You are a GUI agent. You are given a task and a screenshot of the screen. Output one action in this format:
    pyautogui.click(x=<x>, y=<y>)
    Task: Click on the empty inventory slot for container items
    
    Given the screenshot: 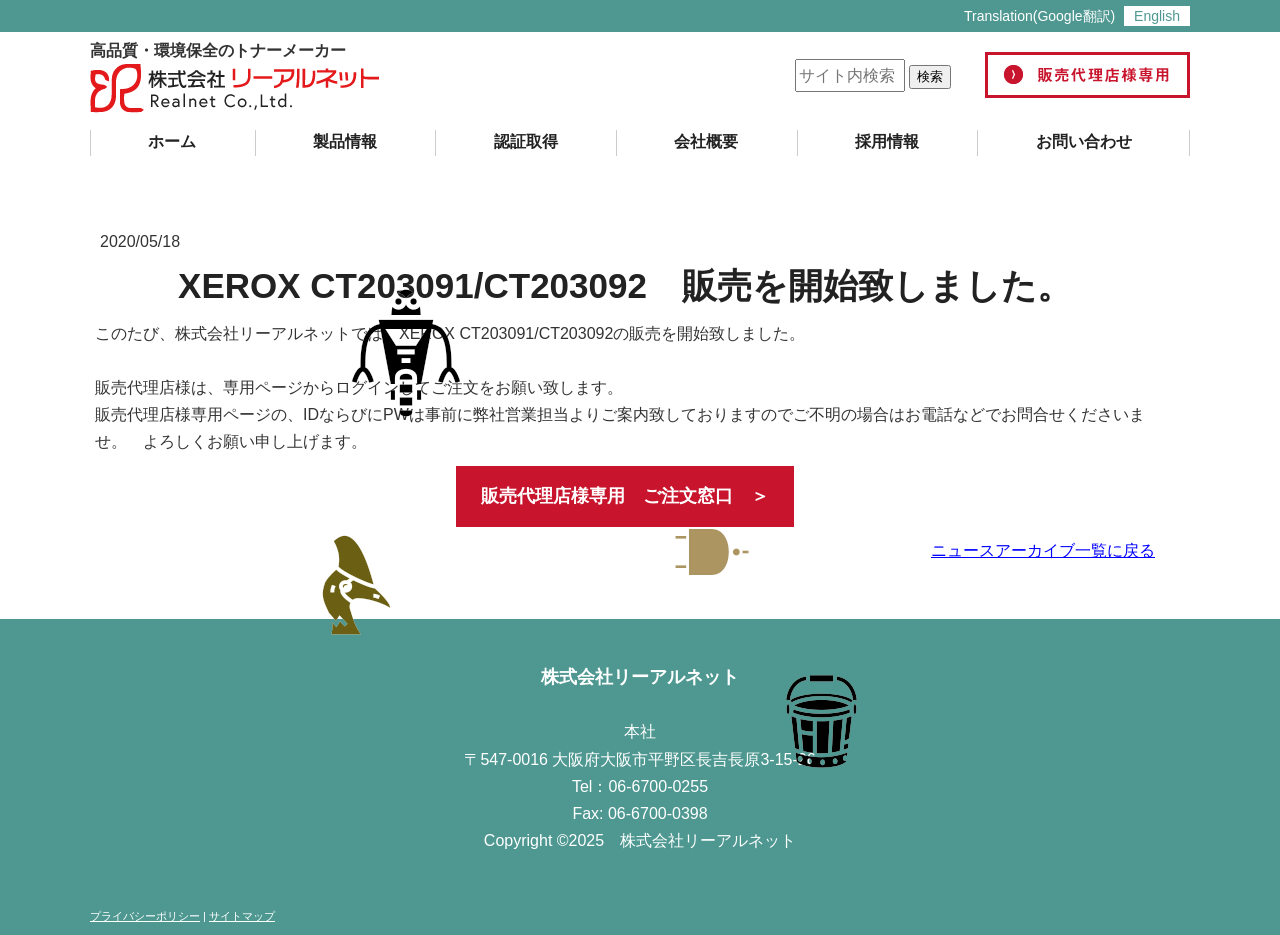 What is the action you would take?
    pyautogui.click(x=821, y=718)
    